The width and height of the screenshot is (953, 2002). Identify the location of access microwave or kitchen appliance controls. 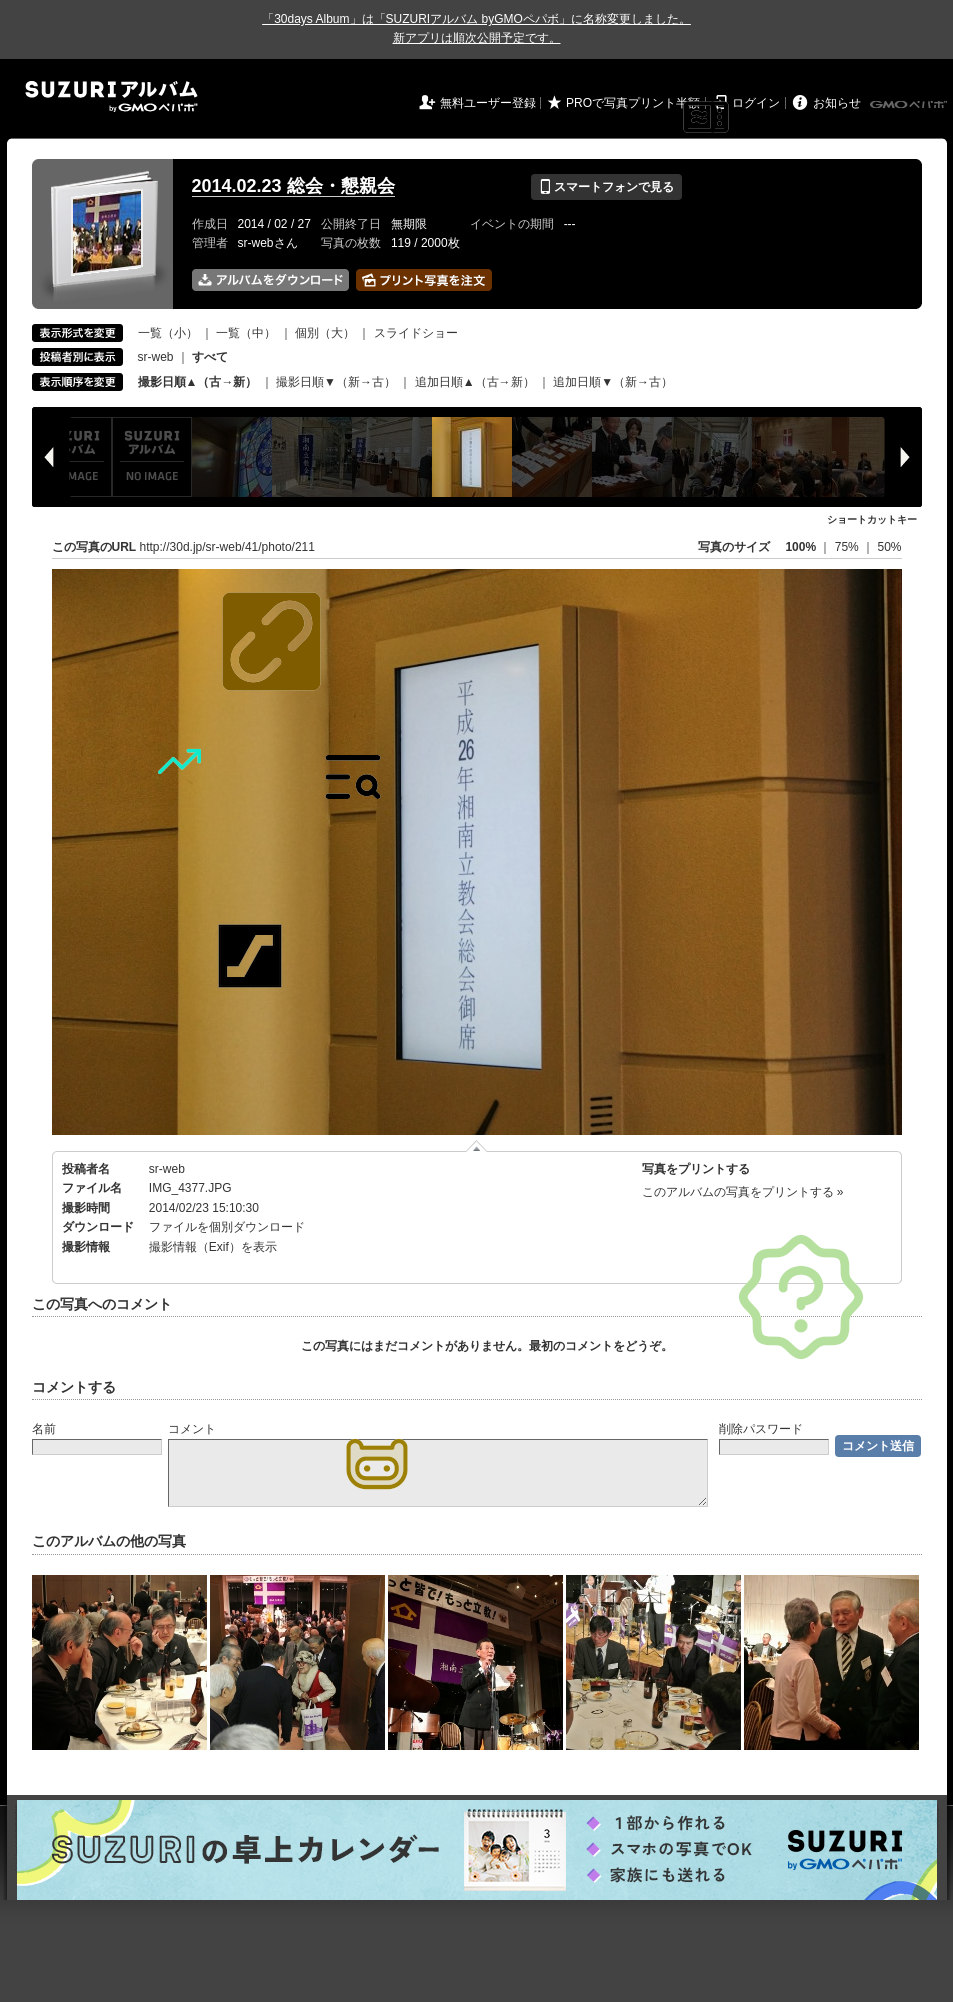
(706, 117).